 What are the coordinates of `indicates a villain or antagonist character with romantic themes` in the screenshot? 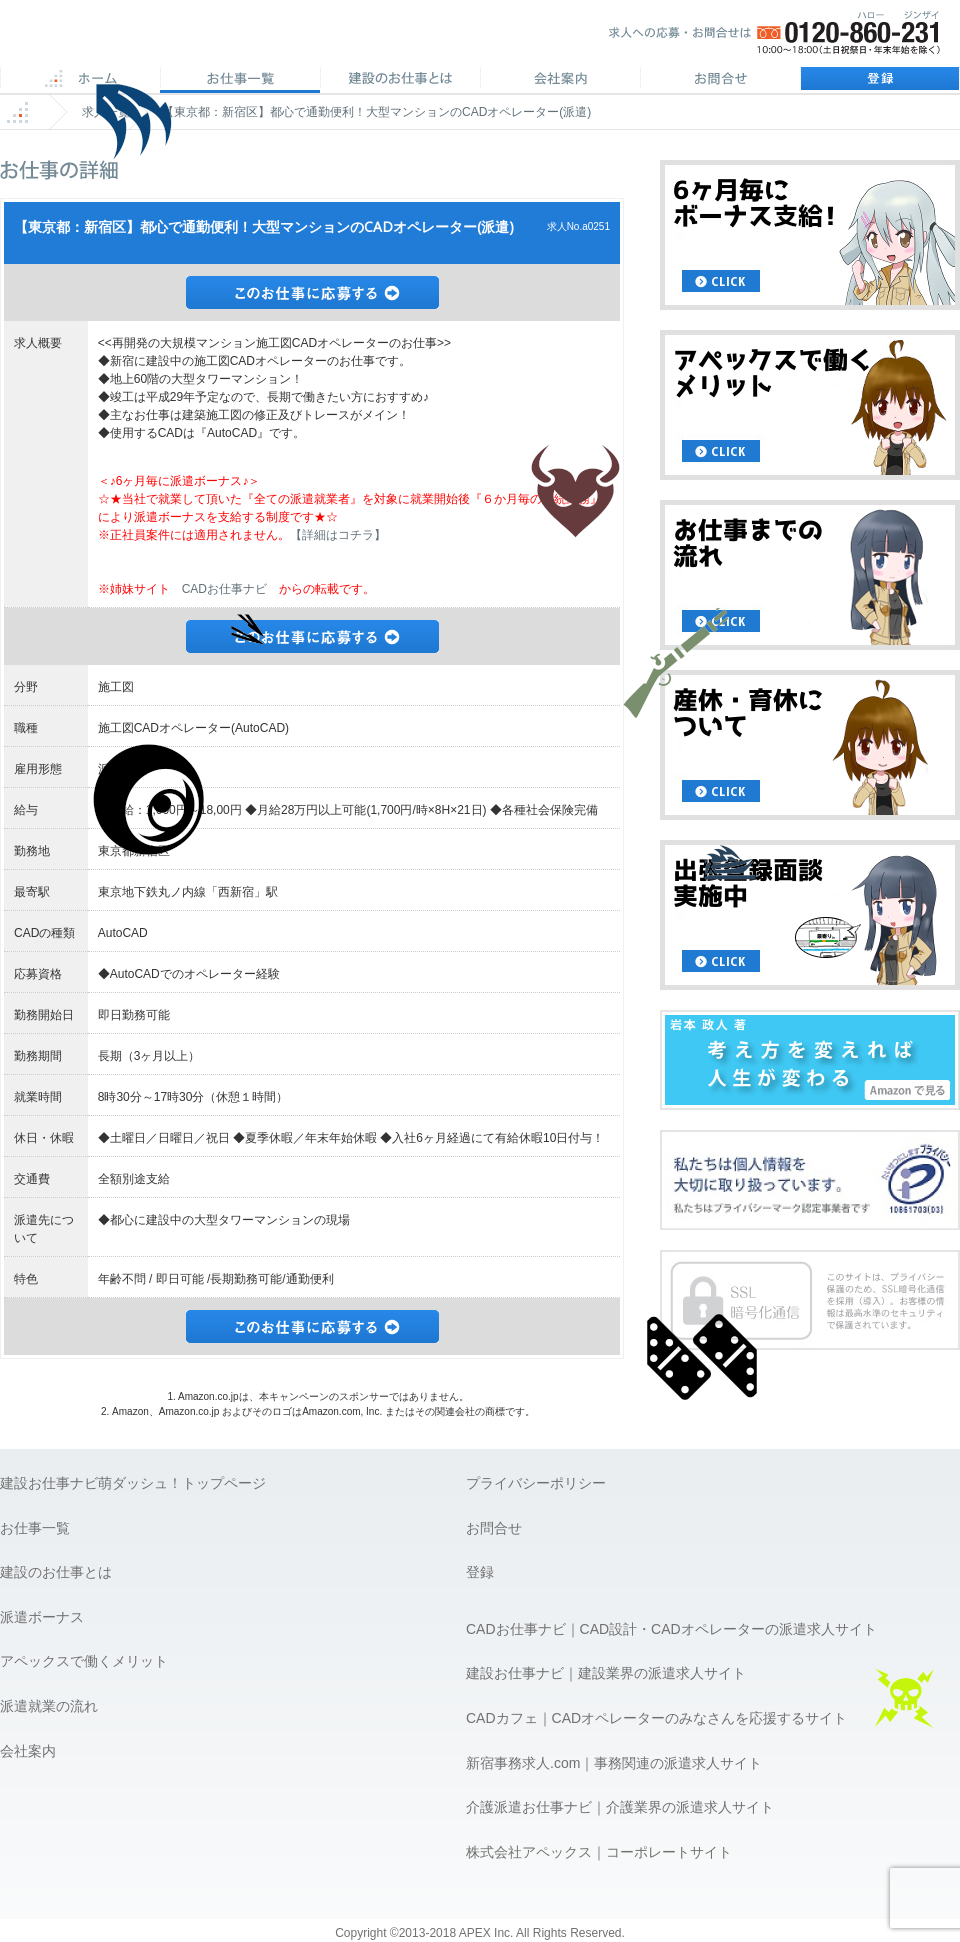 It's located at (575, 490).